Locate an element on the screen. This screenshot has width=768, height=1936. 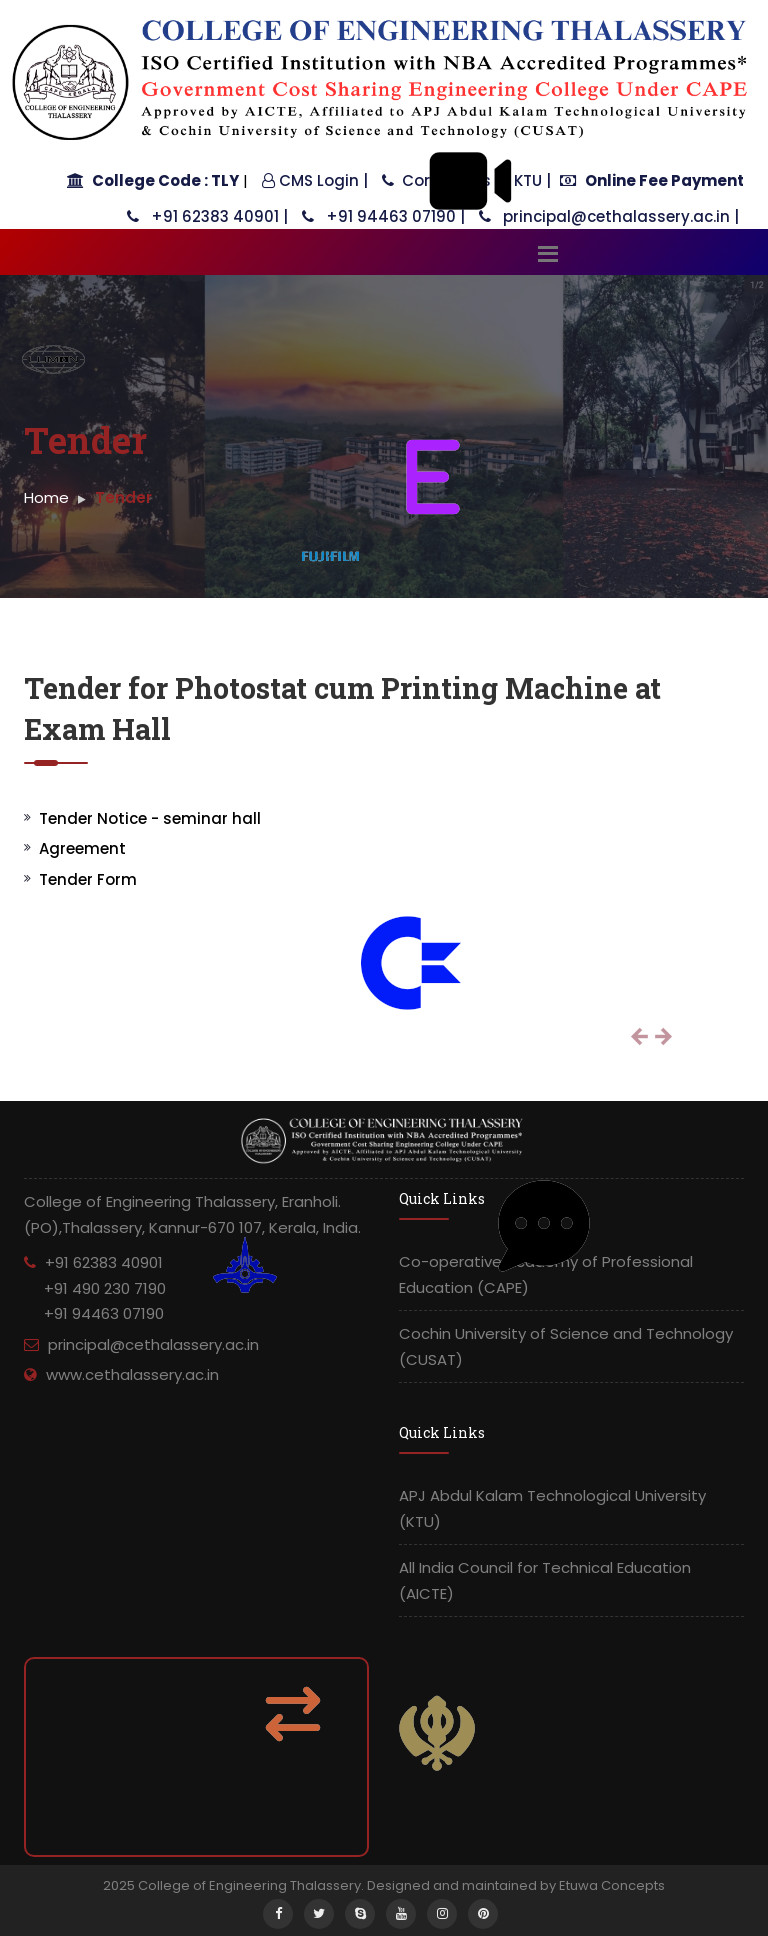
indicates Sikh religious content or community is located at coordinates (437, 1733).